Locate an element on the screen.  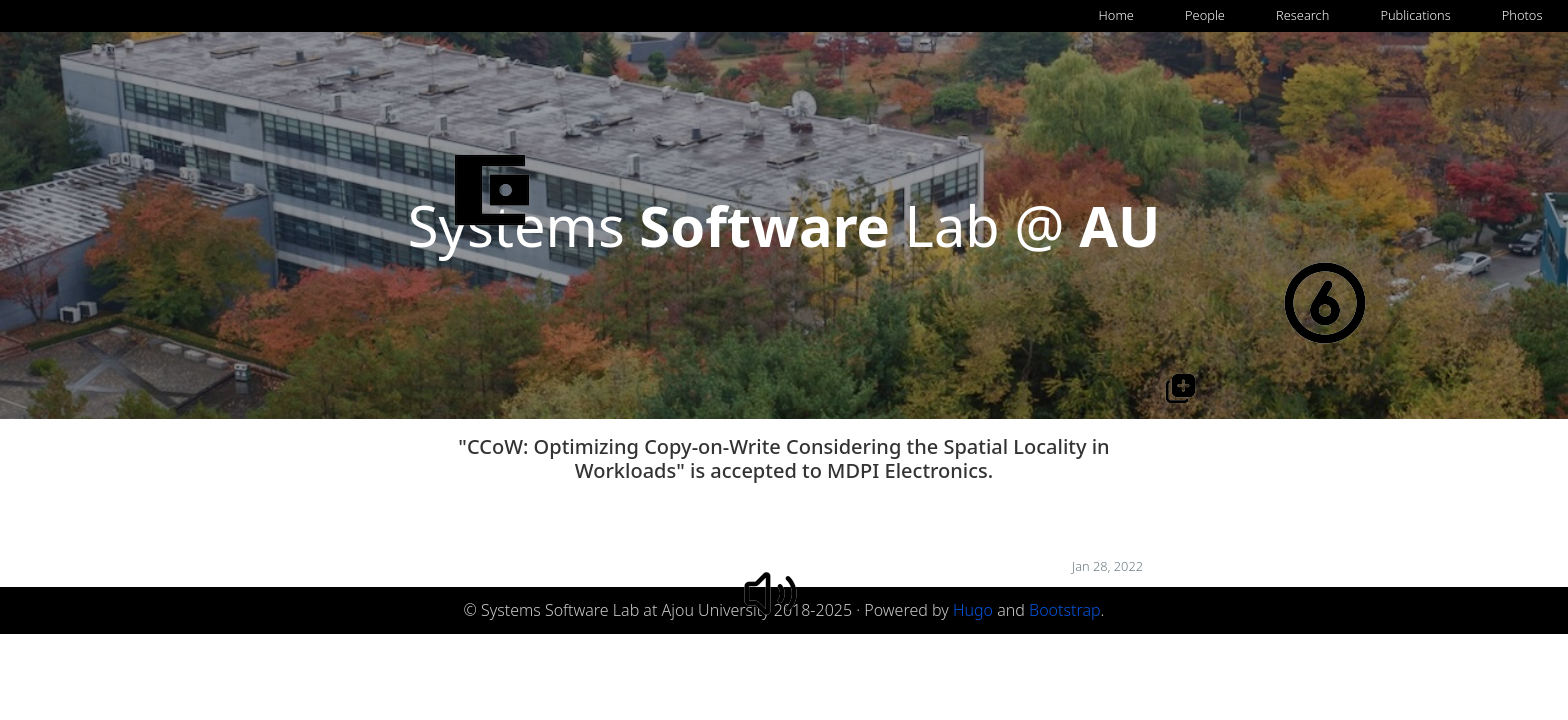
adjust audio volume level is located at coordinates (770, 593).